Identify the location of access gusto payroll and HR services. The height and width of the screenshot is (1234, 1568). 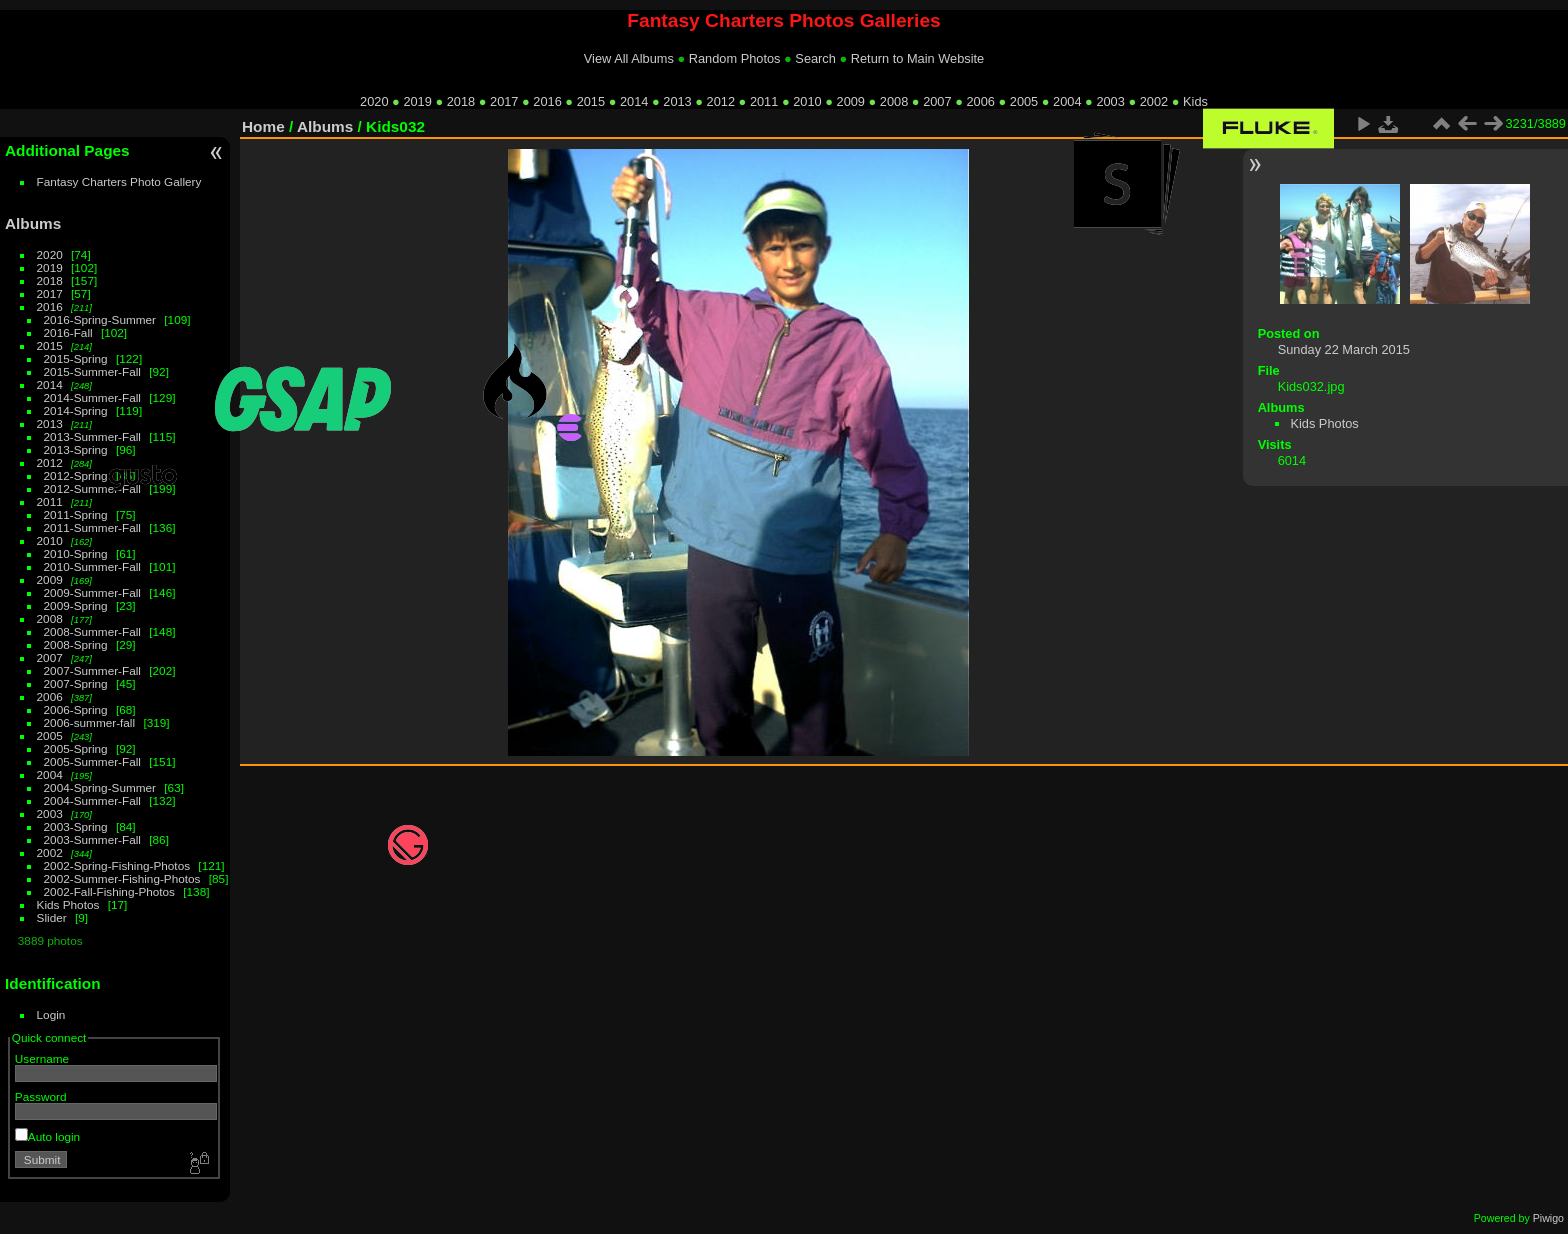
(143, 478).